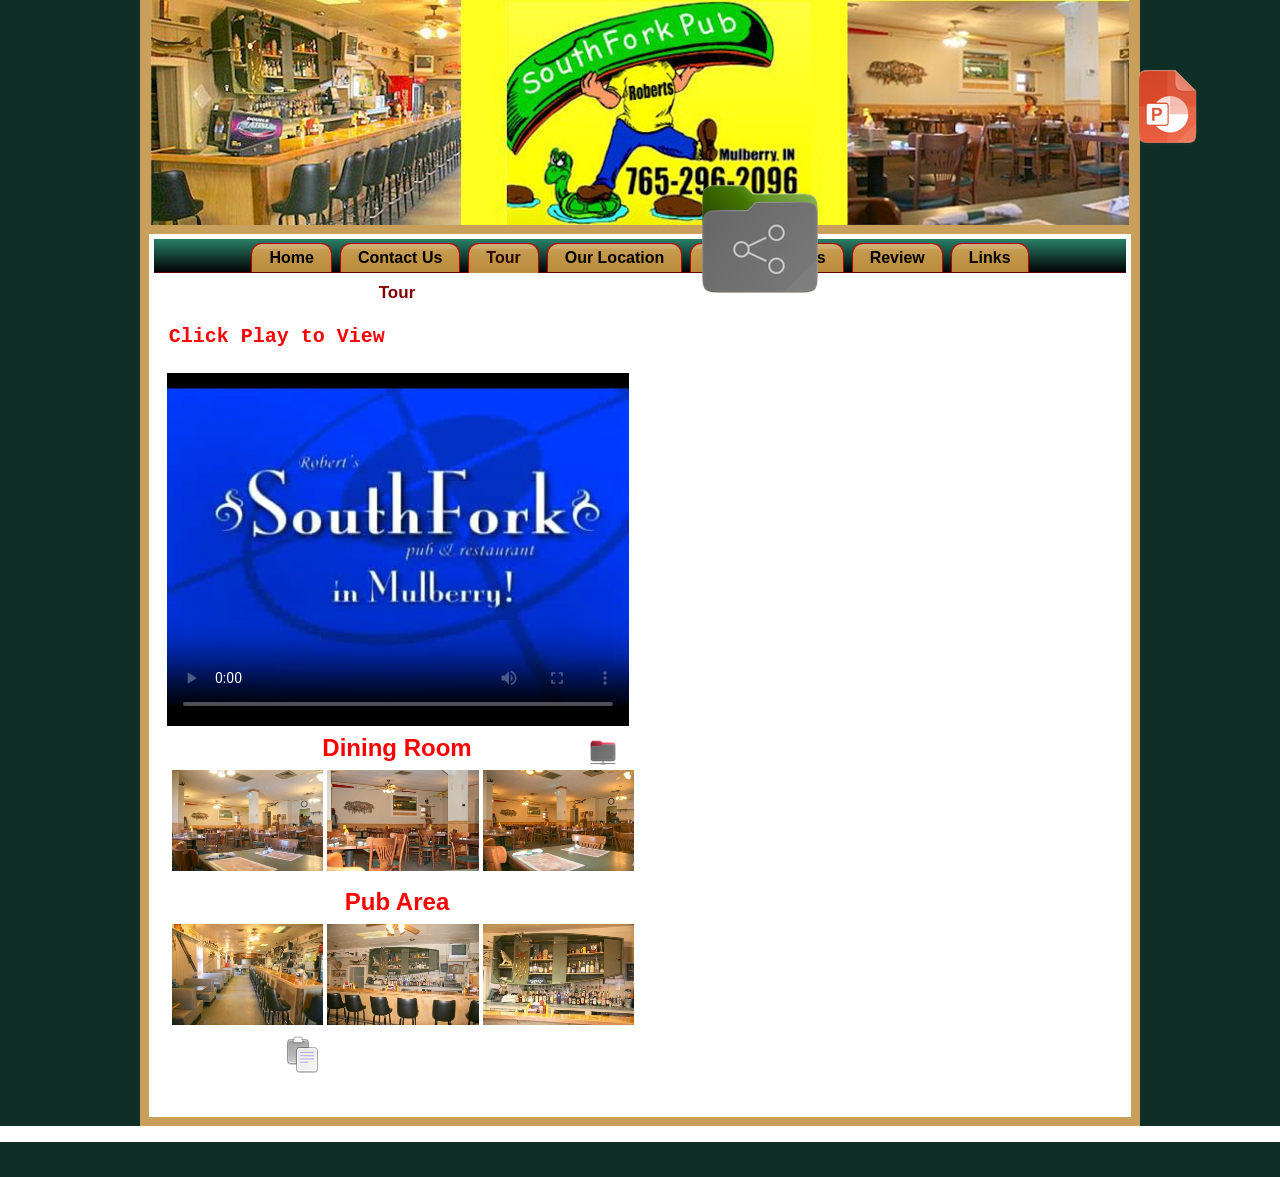  Describe the element at coordinates (760, 239) in the screenshot. I see `access your public shared folder` at that location.